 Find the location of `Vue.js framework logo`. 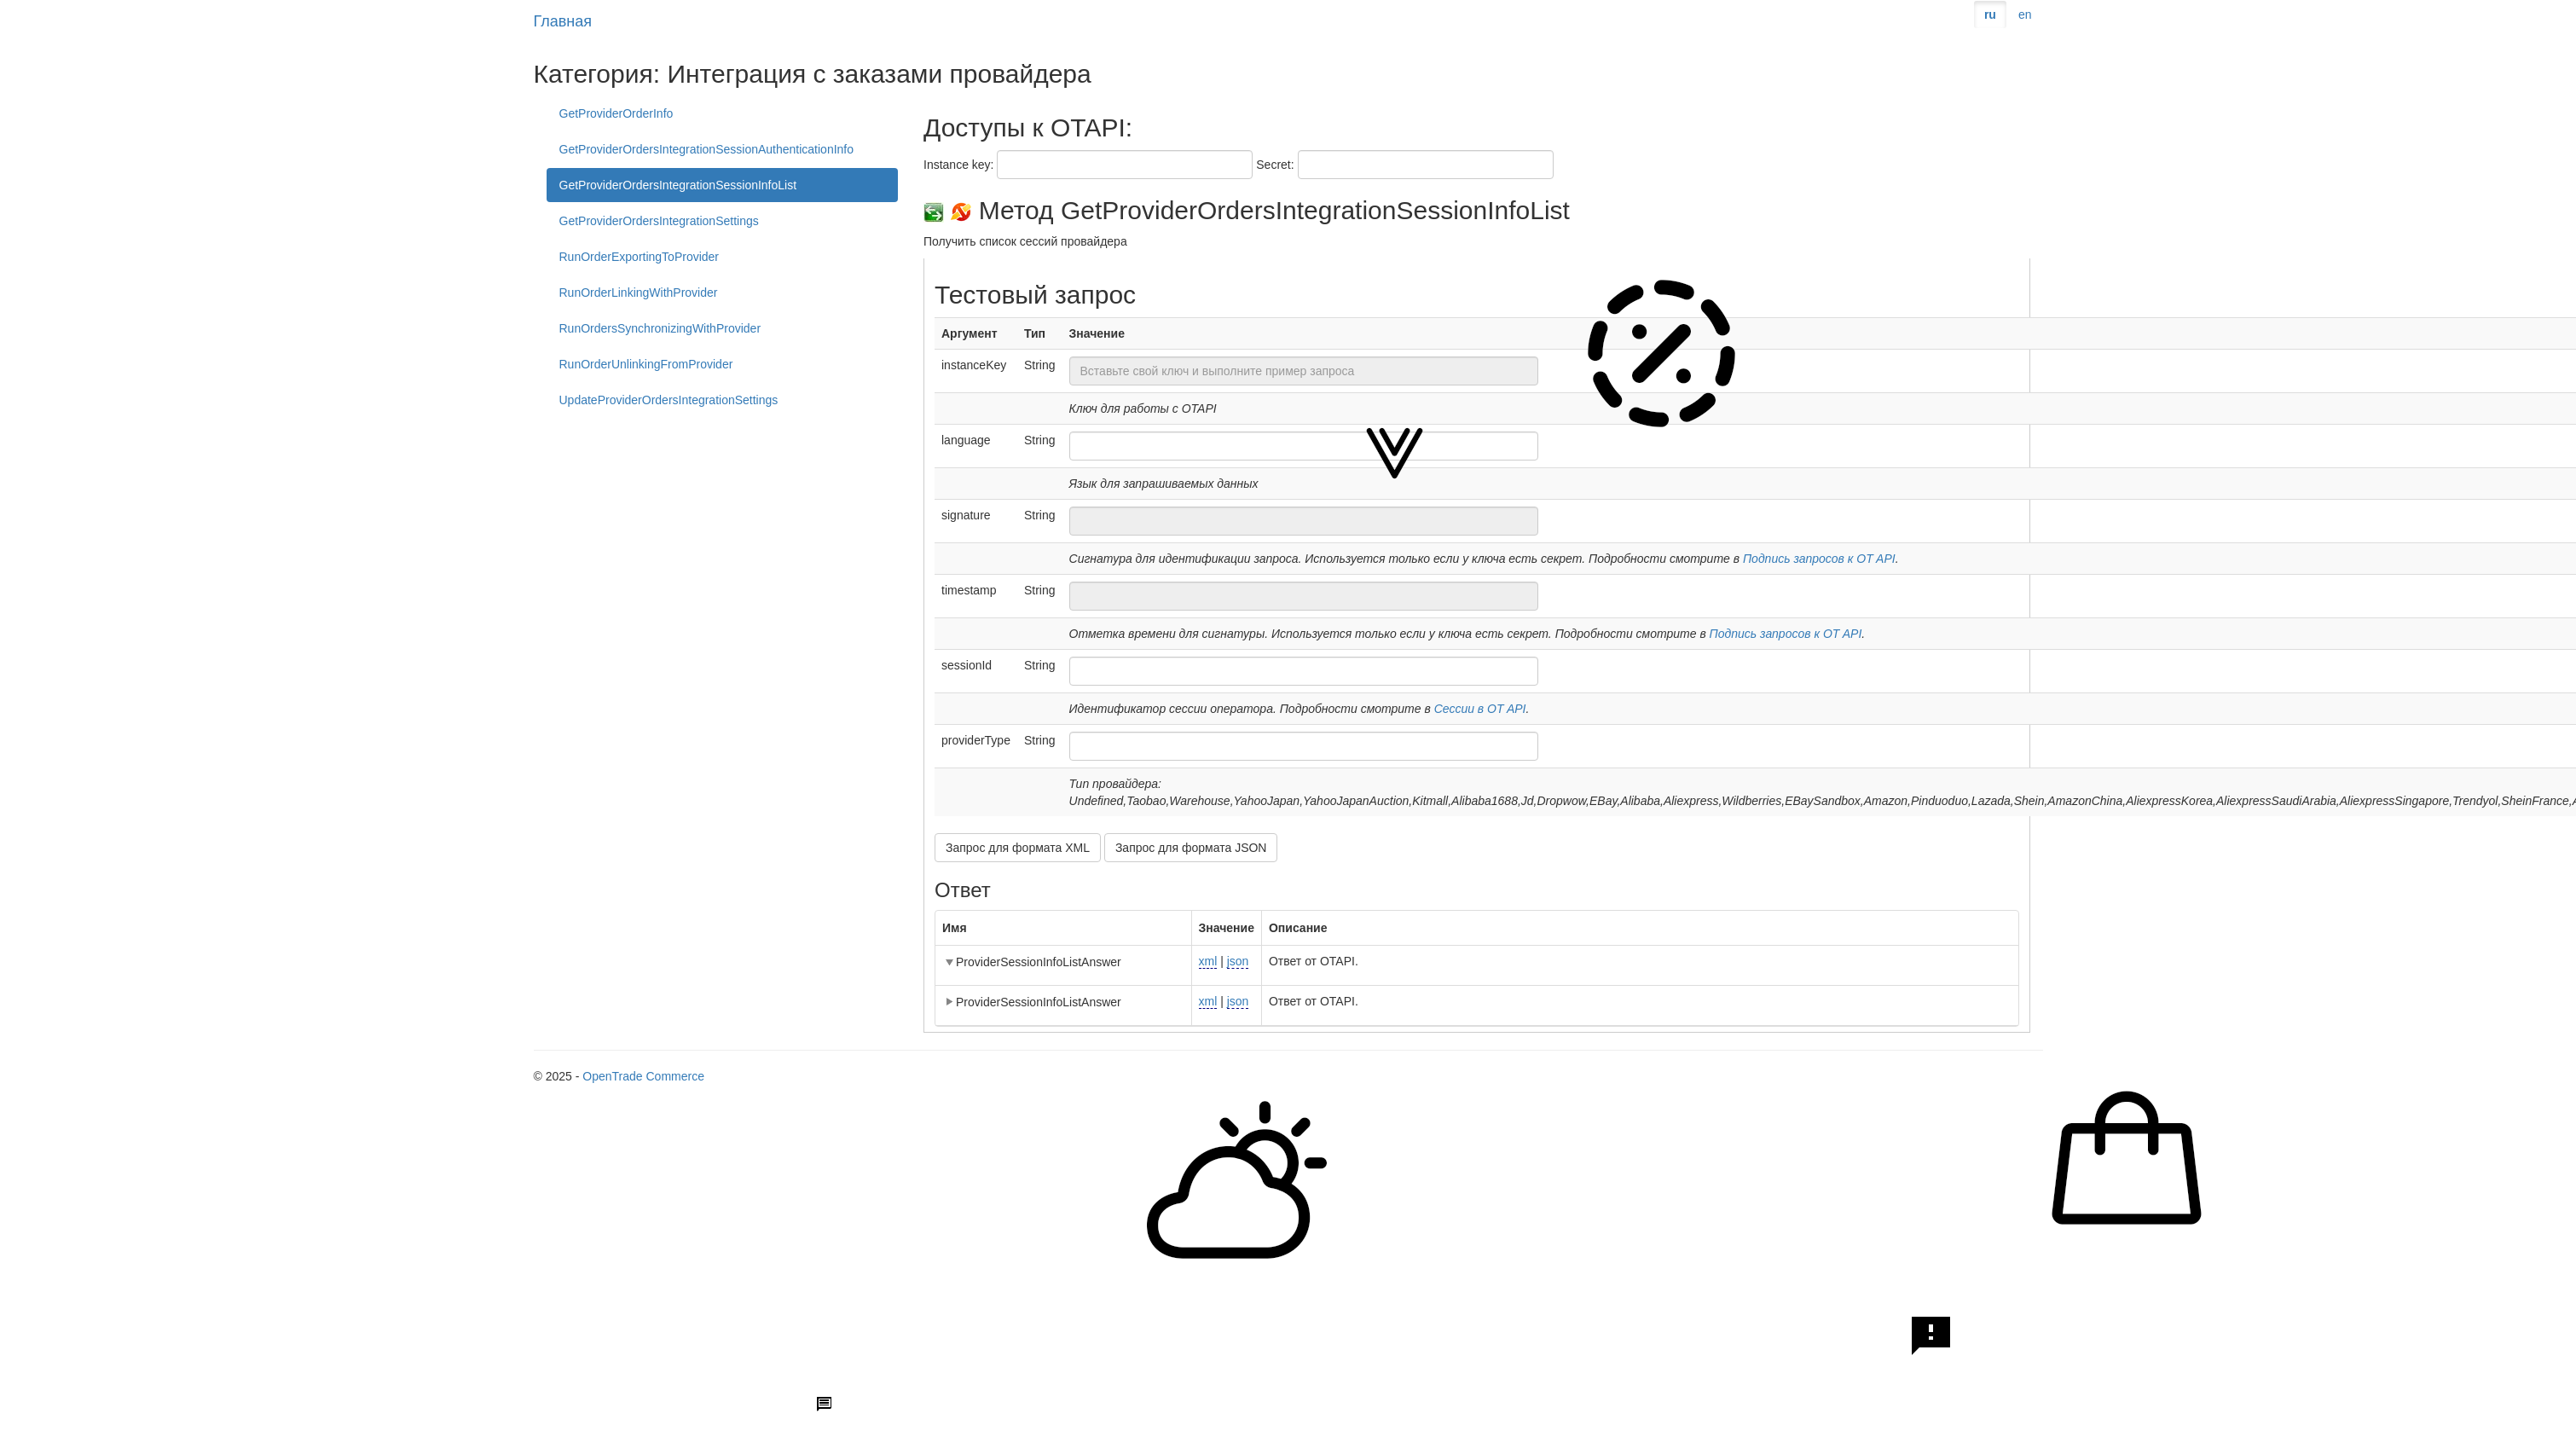

Vue.js framework logo is located at coordinates (1394, 453).